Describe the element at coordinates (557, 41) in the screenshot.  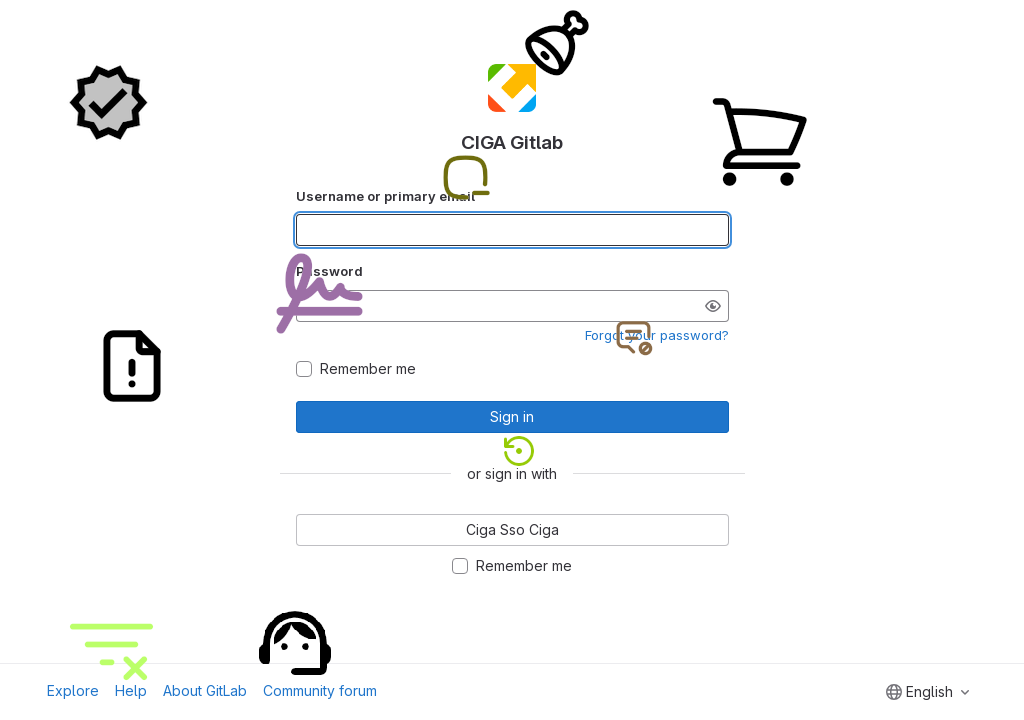
I see `filter recipes by meat dishes` at that location.